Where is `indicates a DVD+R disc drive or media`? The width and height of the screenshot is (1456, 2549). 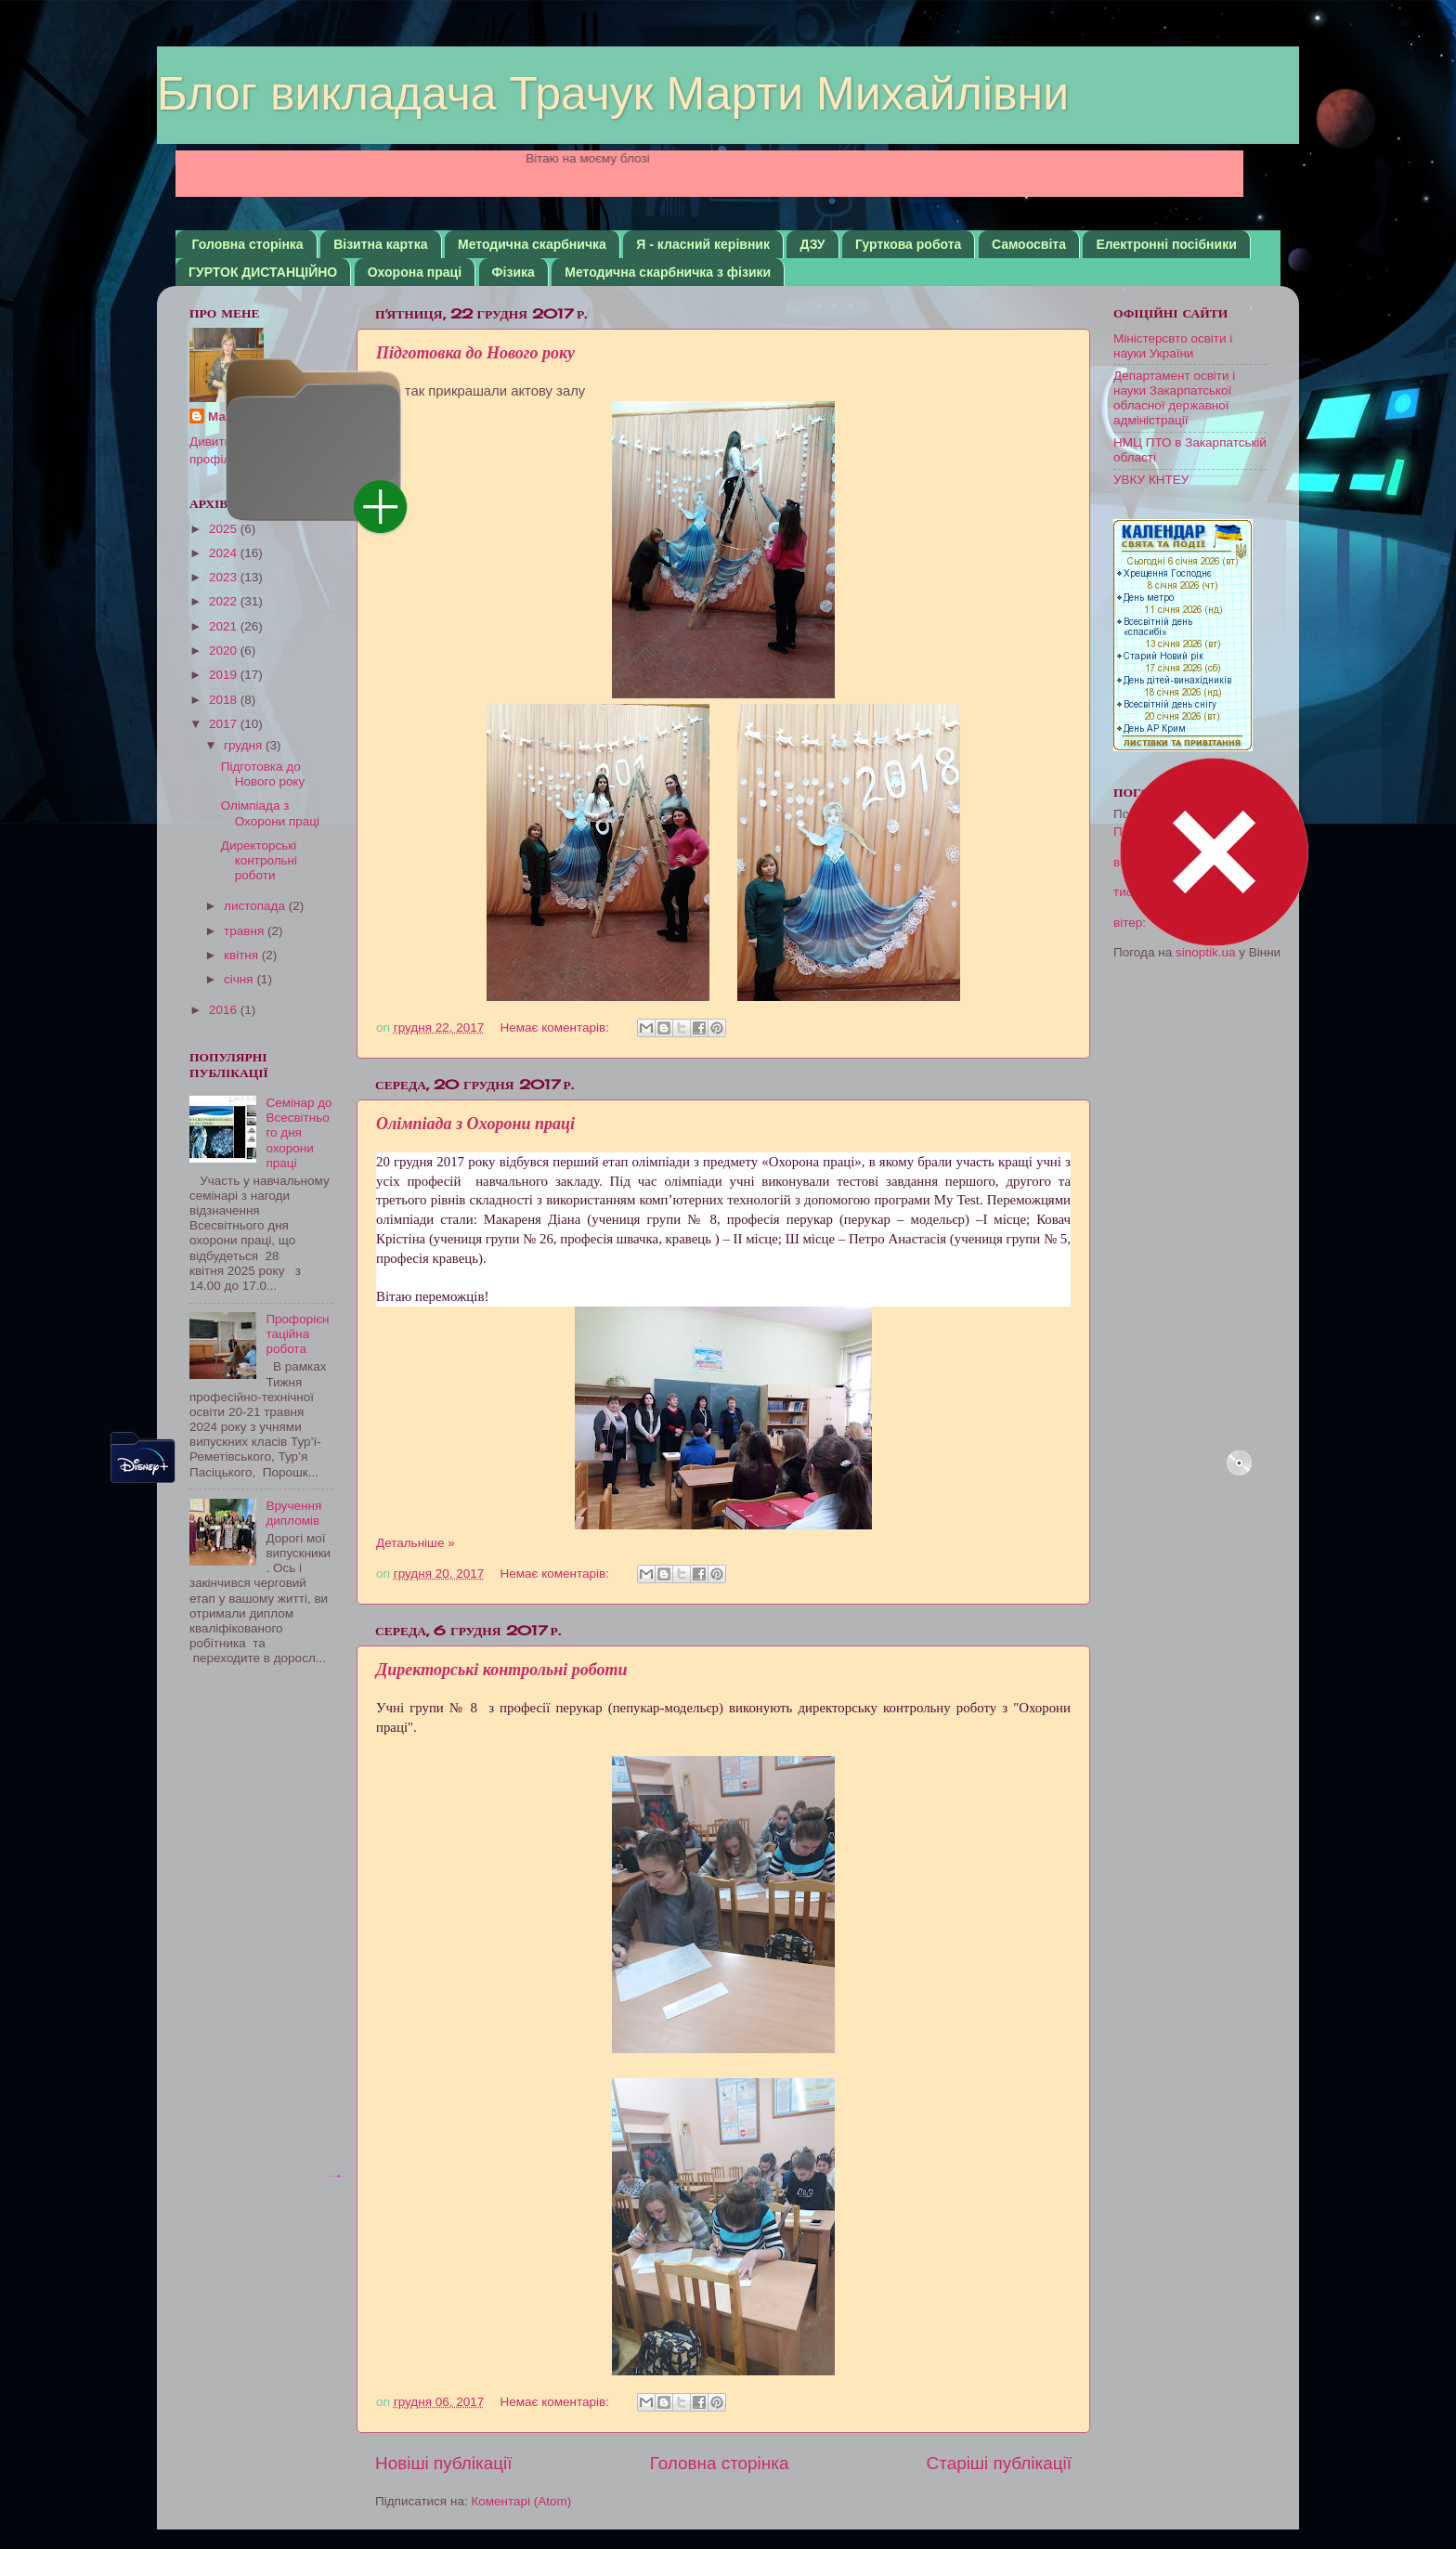
indicates a DVD+R disc drive or media is located at coordinates (1239, 1463).